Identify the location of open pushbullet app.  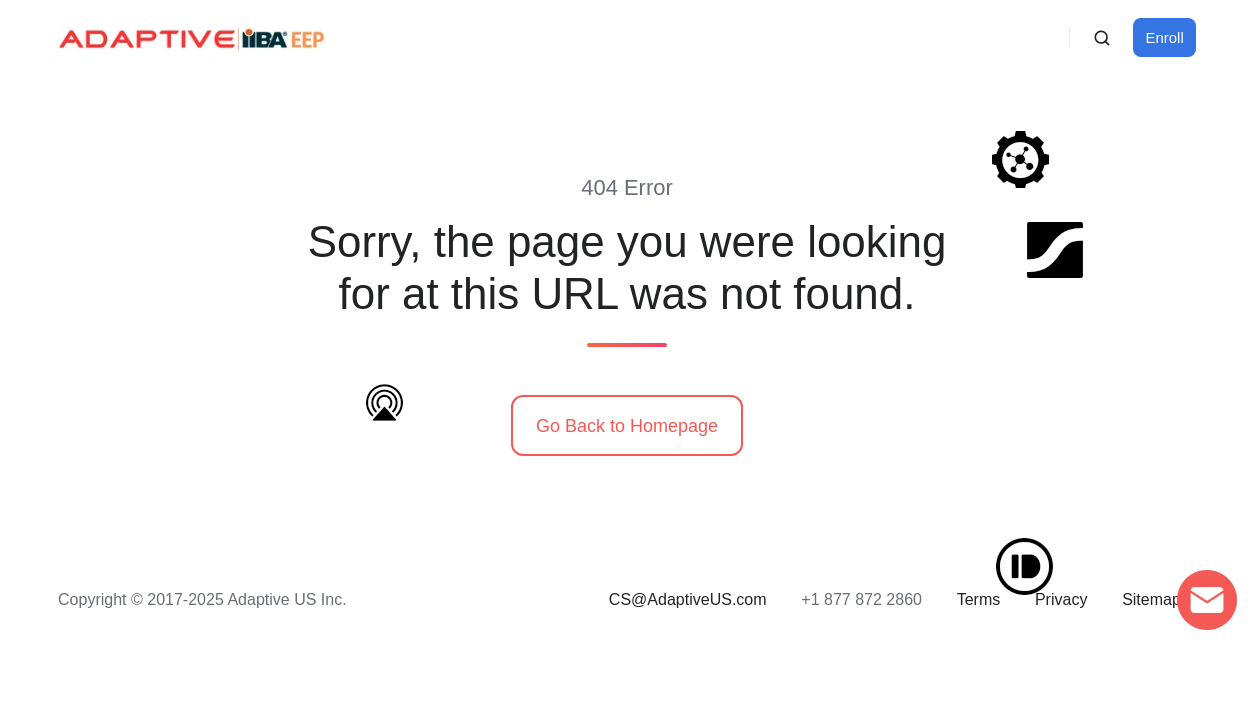
(1024, 566).